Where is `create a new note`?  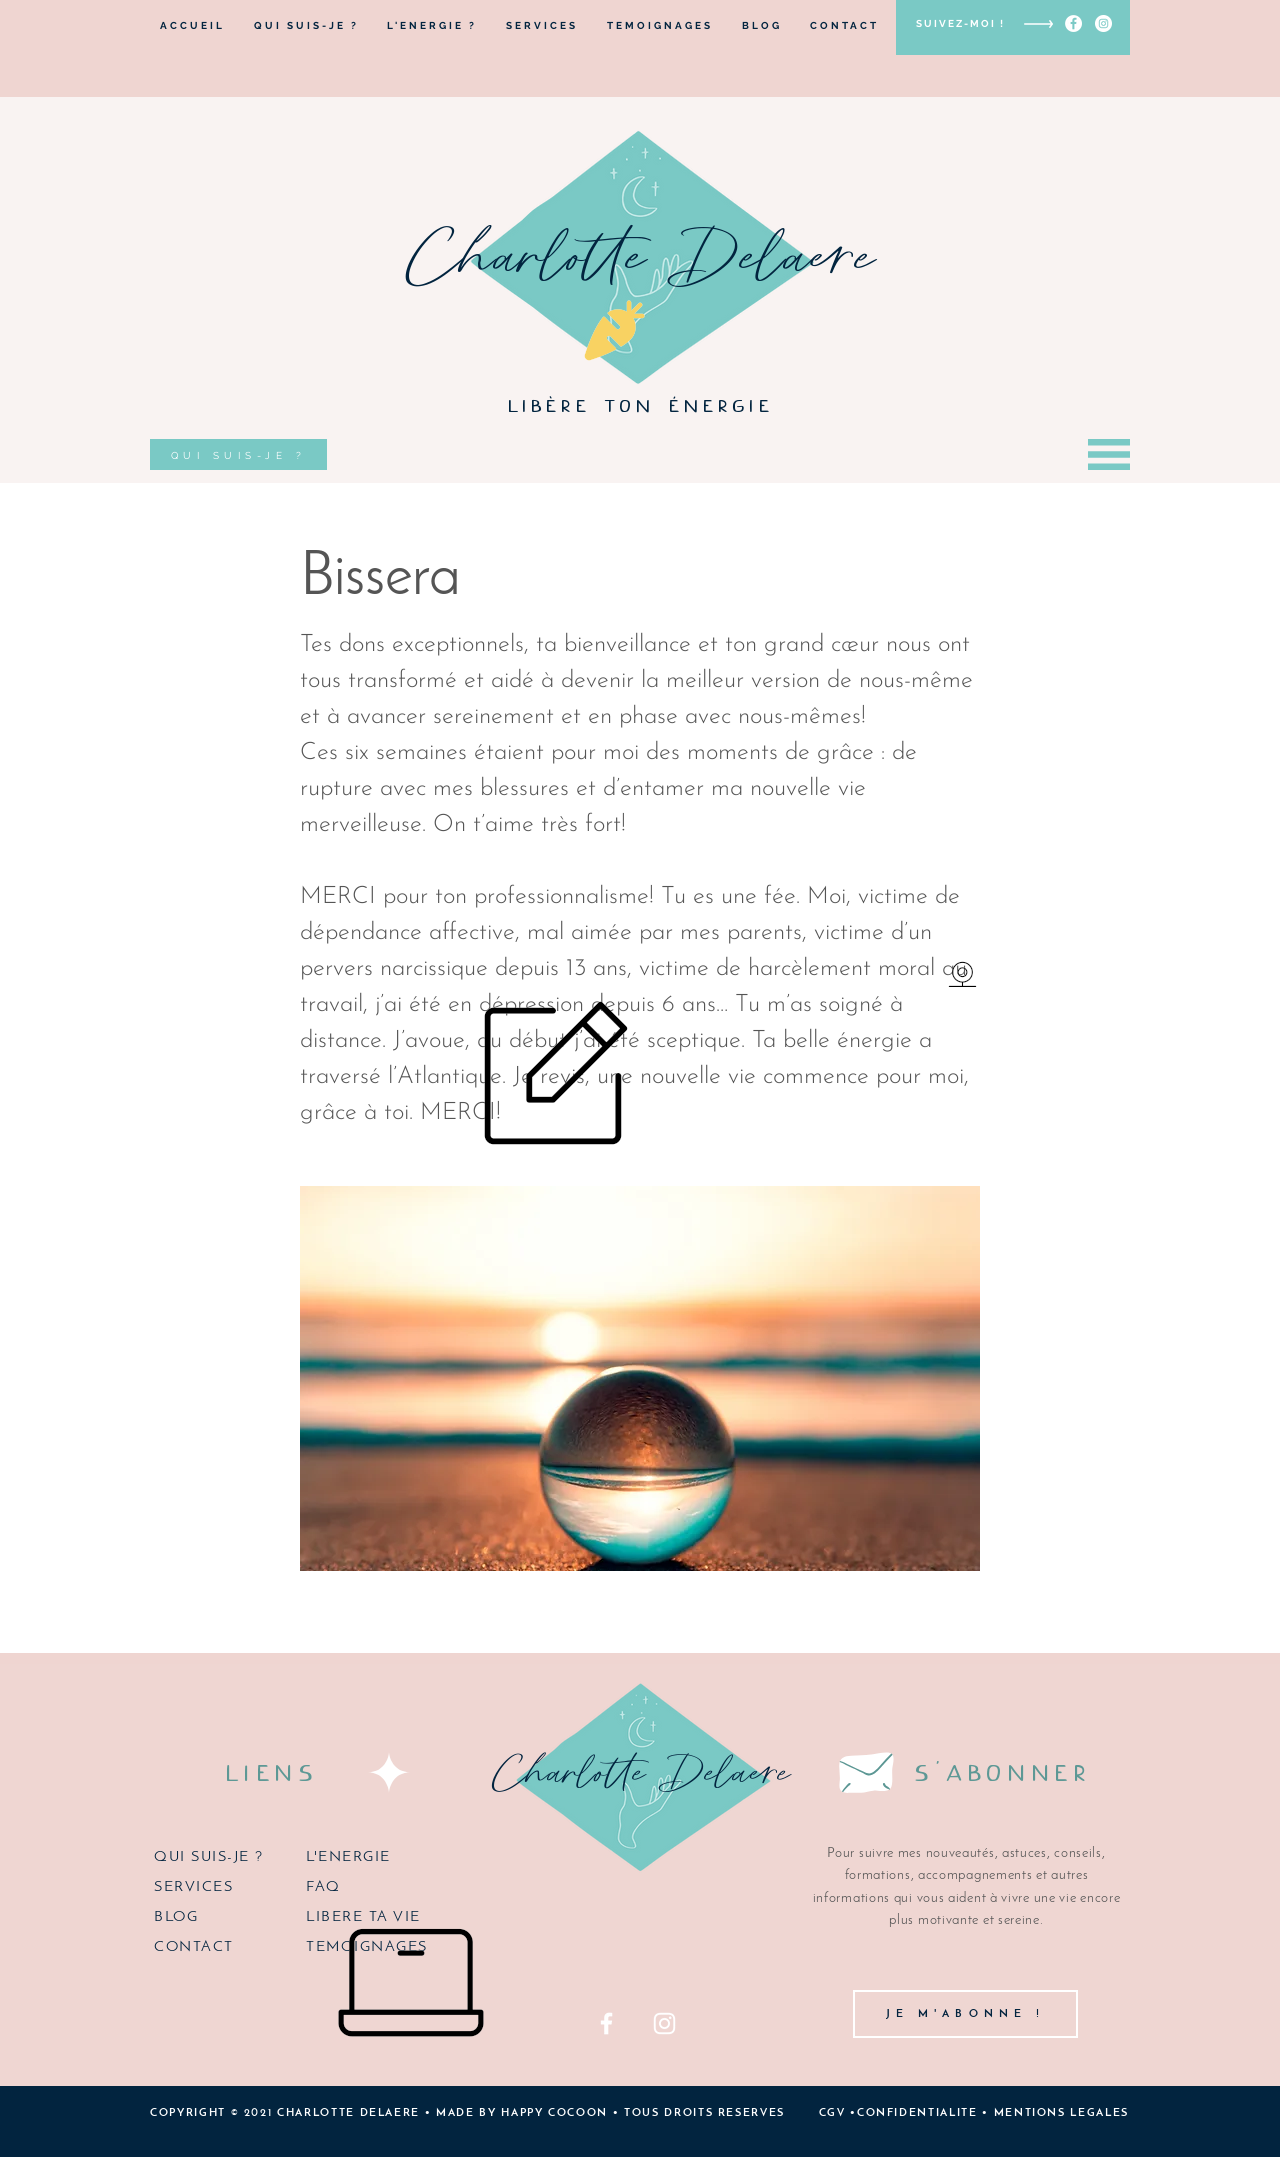
create a new note is located at coordinates (553, 1076).